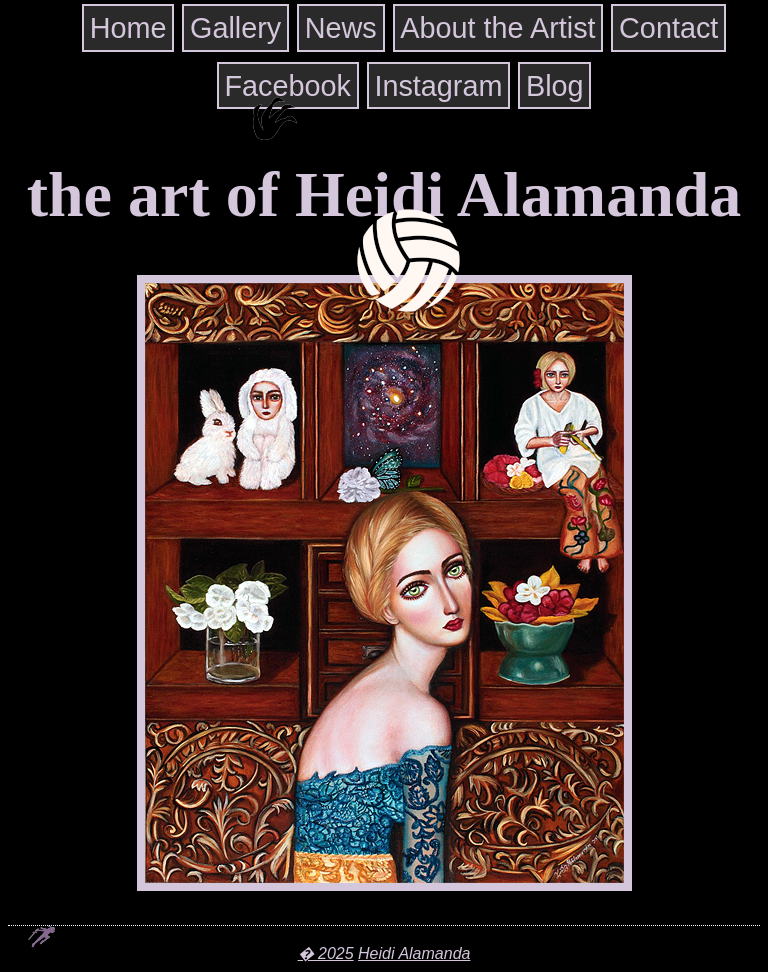 Image resolution: width=768 pixels, height=972 pixels. I want to click on indicates a speed or agility-based game mode, so click(41, 936).